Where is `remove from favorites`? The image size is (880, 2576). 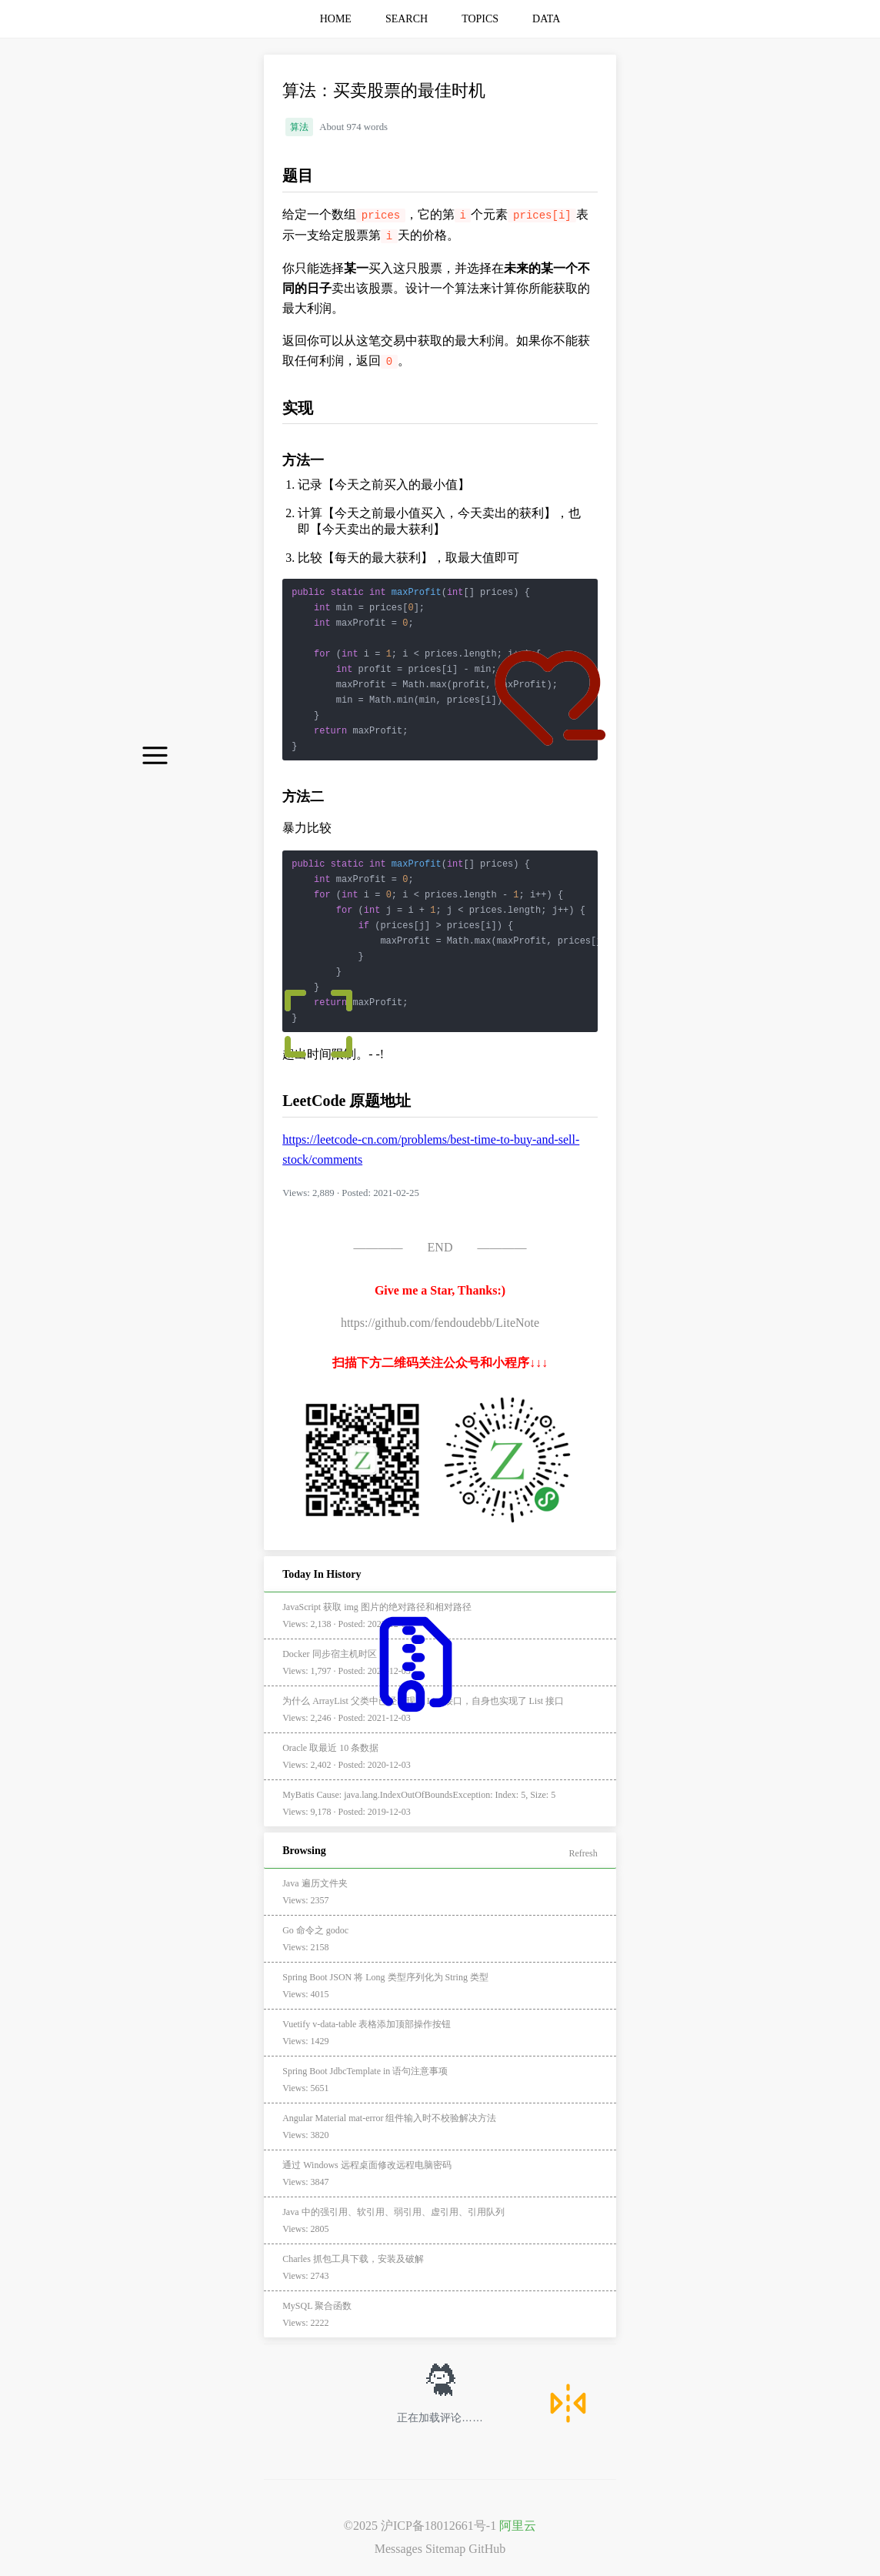 remove from favorites is located at coordinates (548, 698).